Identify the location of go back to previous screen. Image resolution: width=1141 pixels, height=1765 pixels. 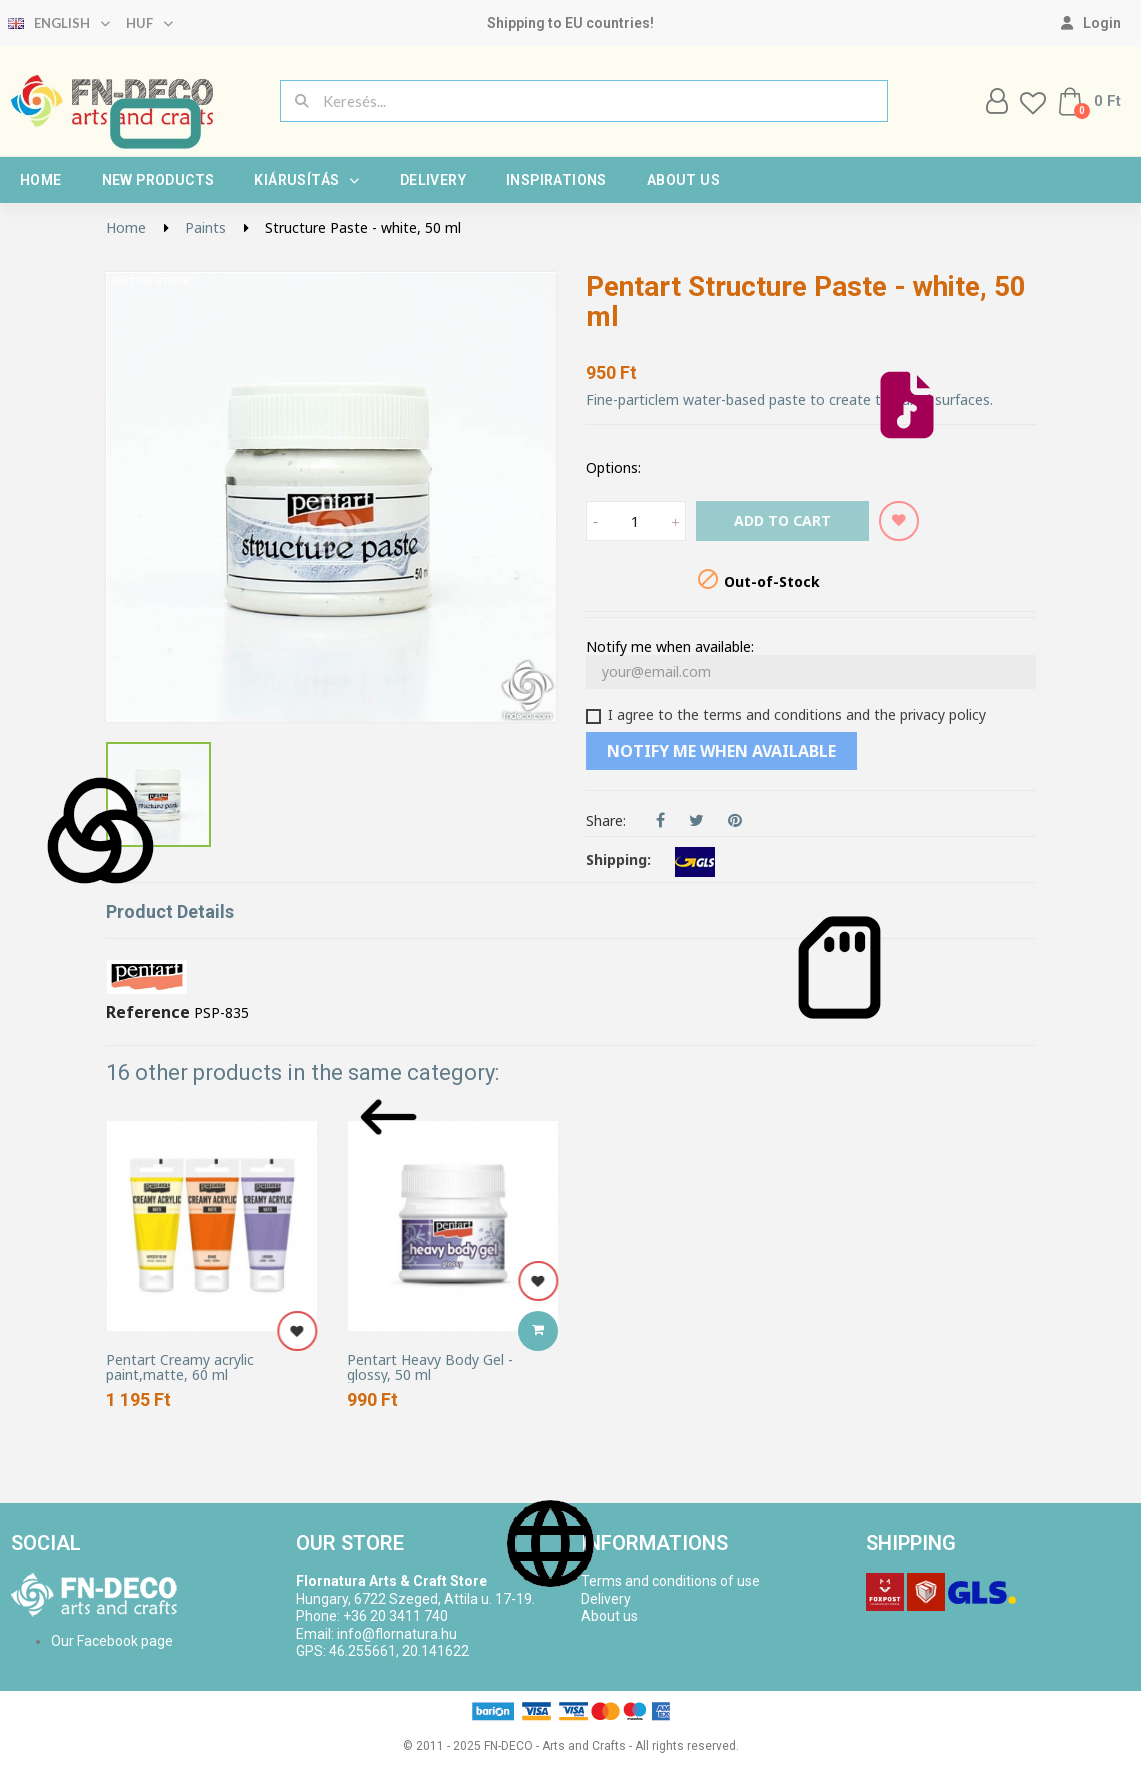
(388, 1117).